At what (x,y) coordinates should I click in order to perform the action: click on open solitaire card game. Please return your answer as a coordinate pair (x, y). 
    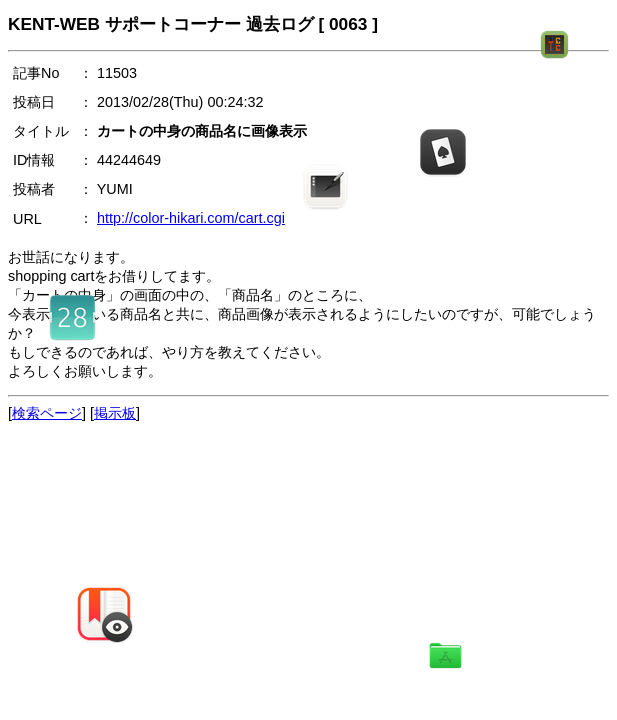
    Looking at the image, I should click on (443, 152).